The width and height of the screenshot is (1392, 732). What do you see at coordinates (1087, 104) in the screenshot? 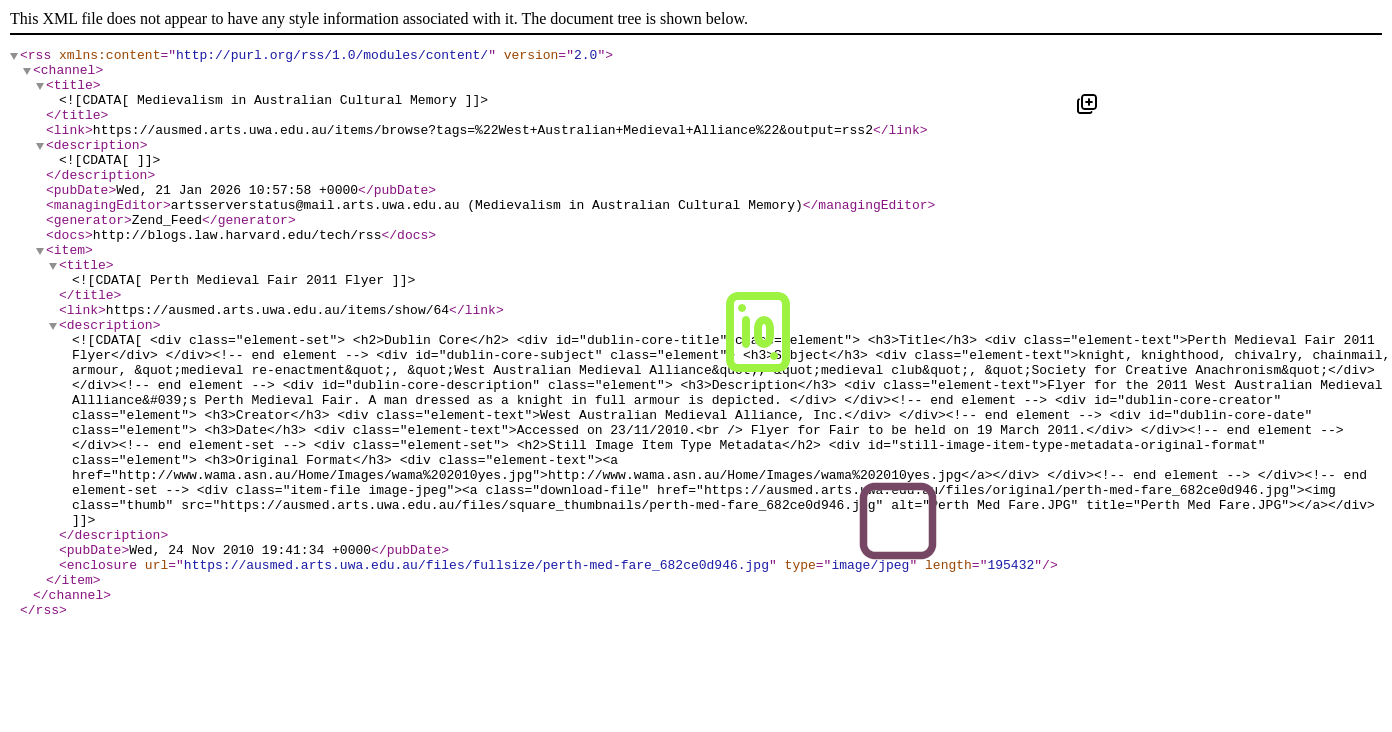
I see `add a new item to your library` at bounding box center [1087, 104].